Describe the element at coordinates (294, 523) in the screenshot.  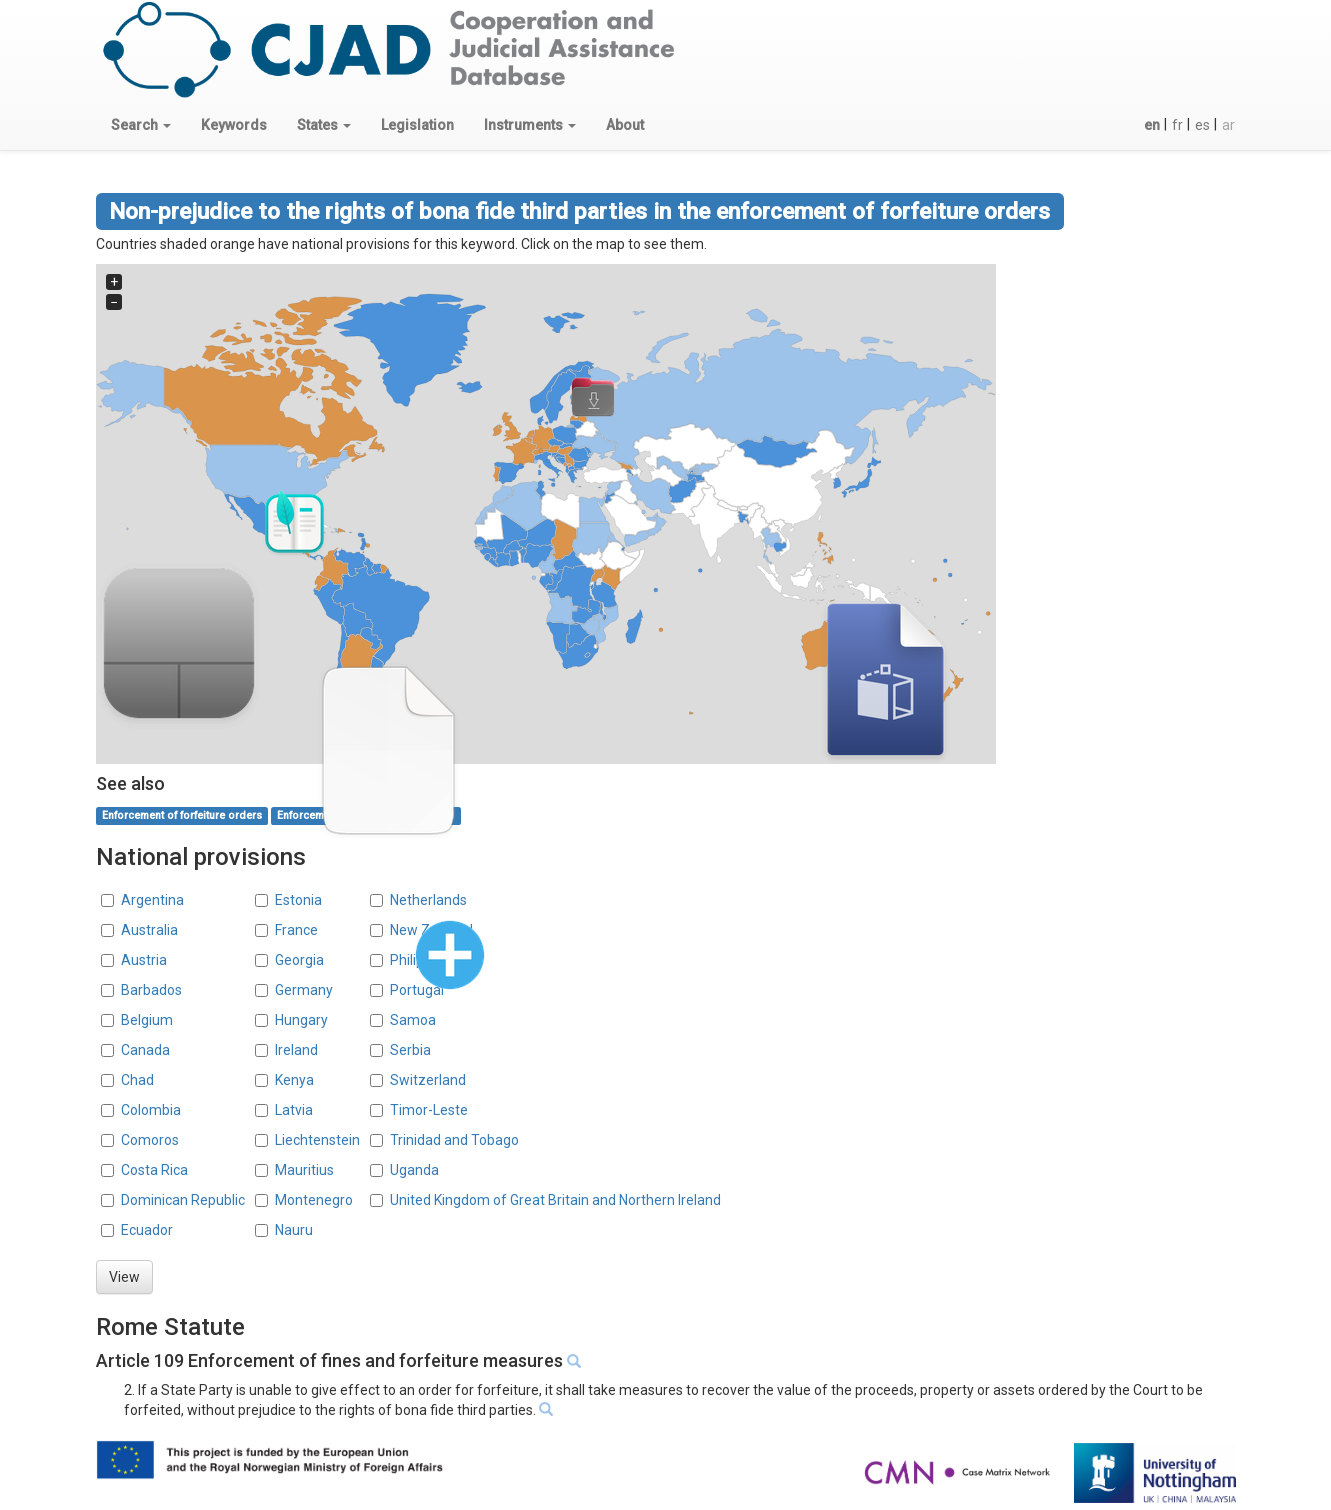
I see `open foliate e-book reader app` at that location.